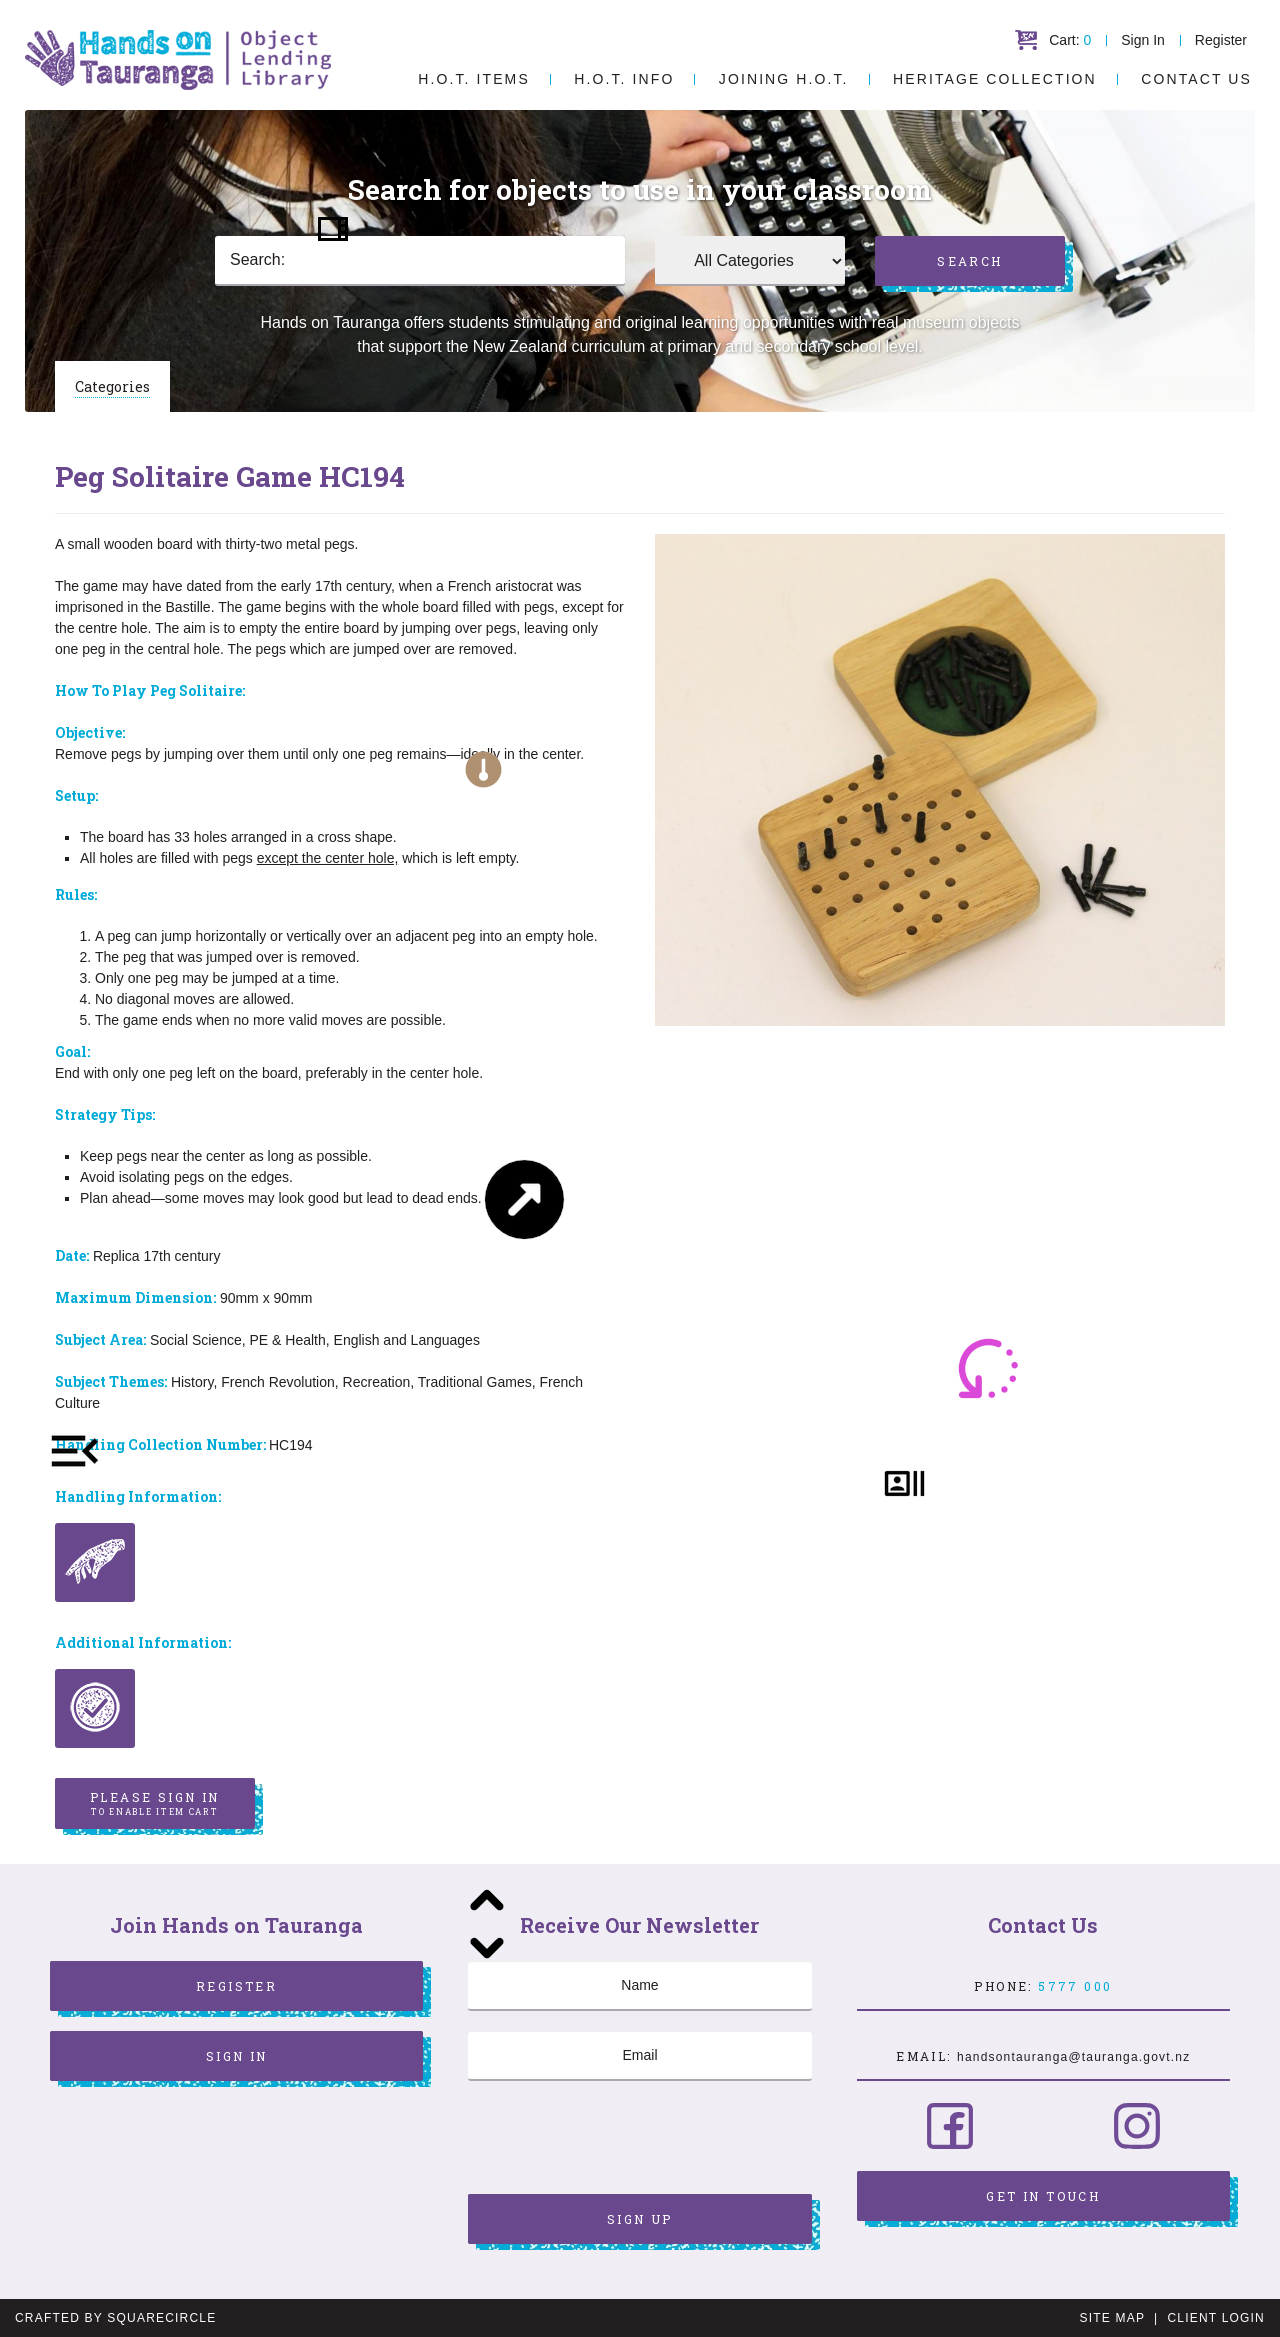 The image size is (1280, 2337). Describe the element at coordinates (904, 1483) in the screenshot. I see `view recently contacted people` at that location.